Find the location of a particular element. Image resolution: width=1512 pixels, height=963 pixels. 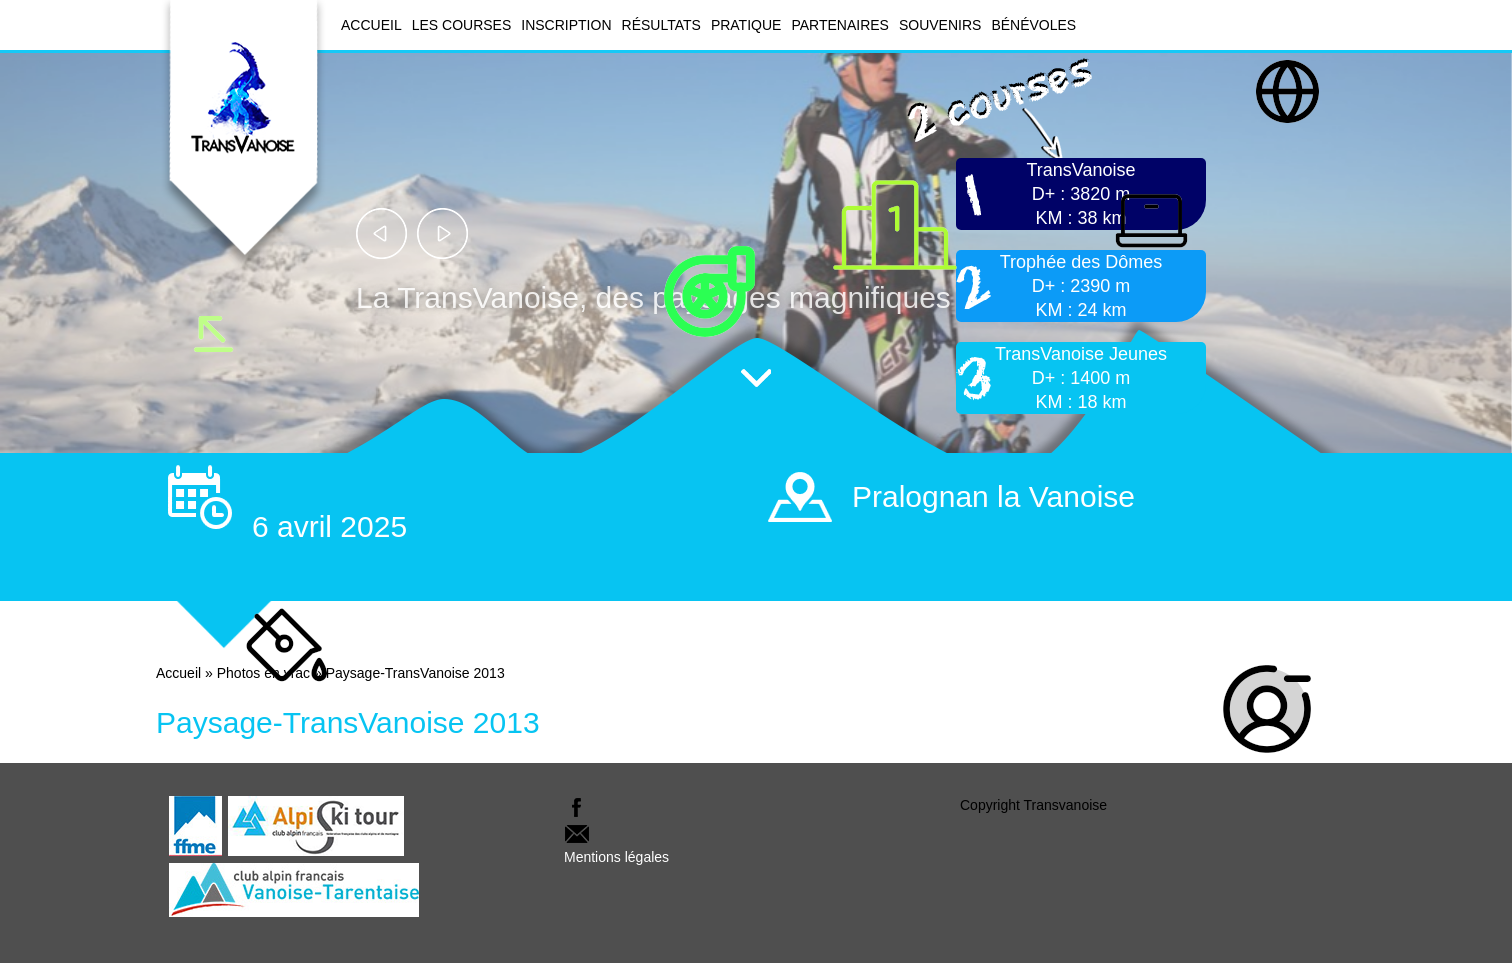

switch to desktop or laptop view is located at coordinates (1151, 219).